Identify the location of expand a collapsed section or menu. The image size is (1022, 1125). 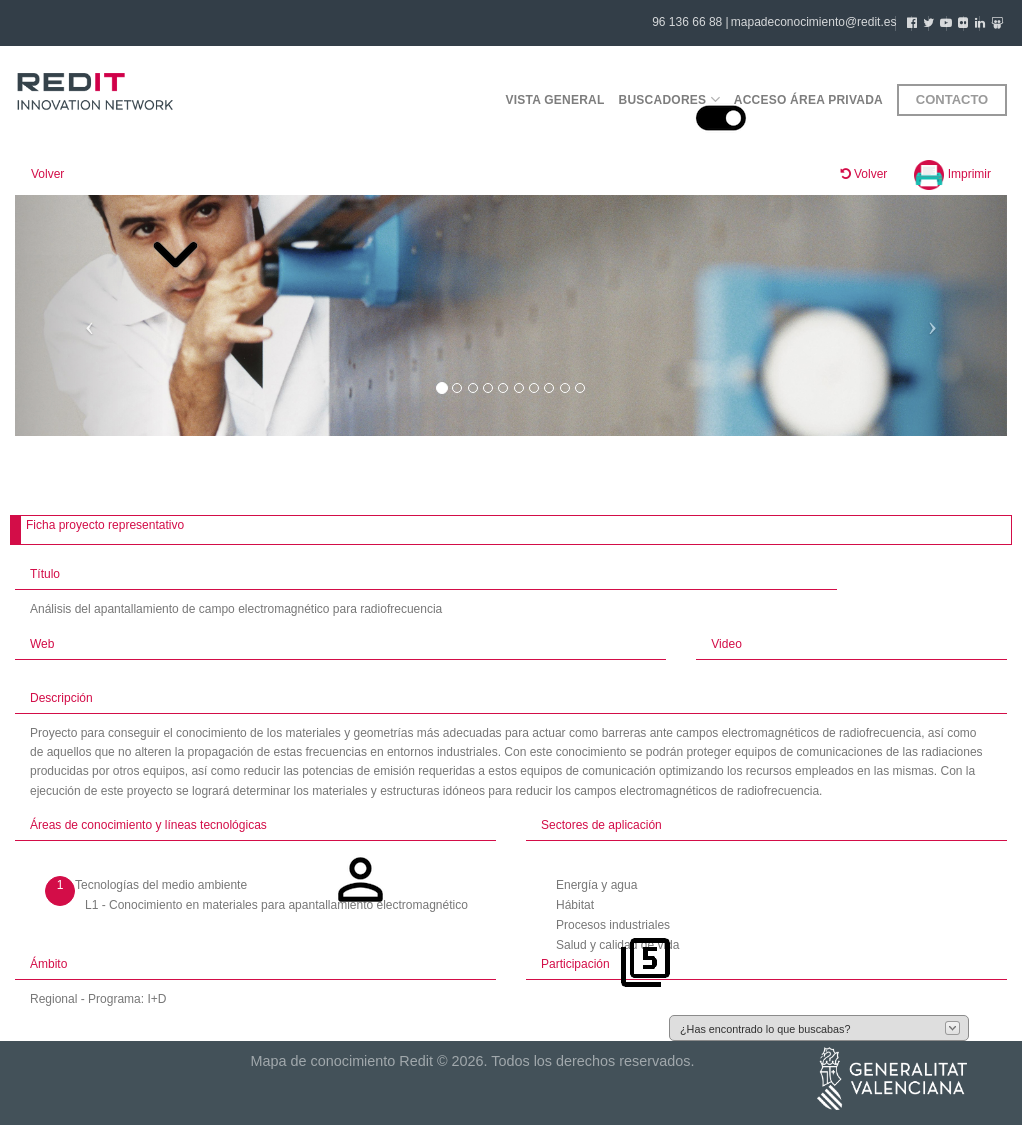
(175, 253).